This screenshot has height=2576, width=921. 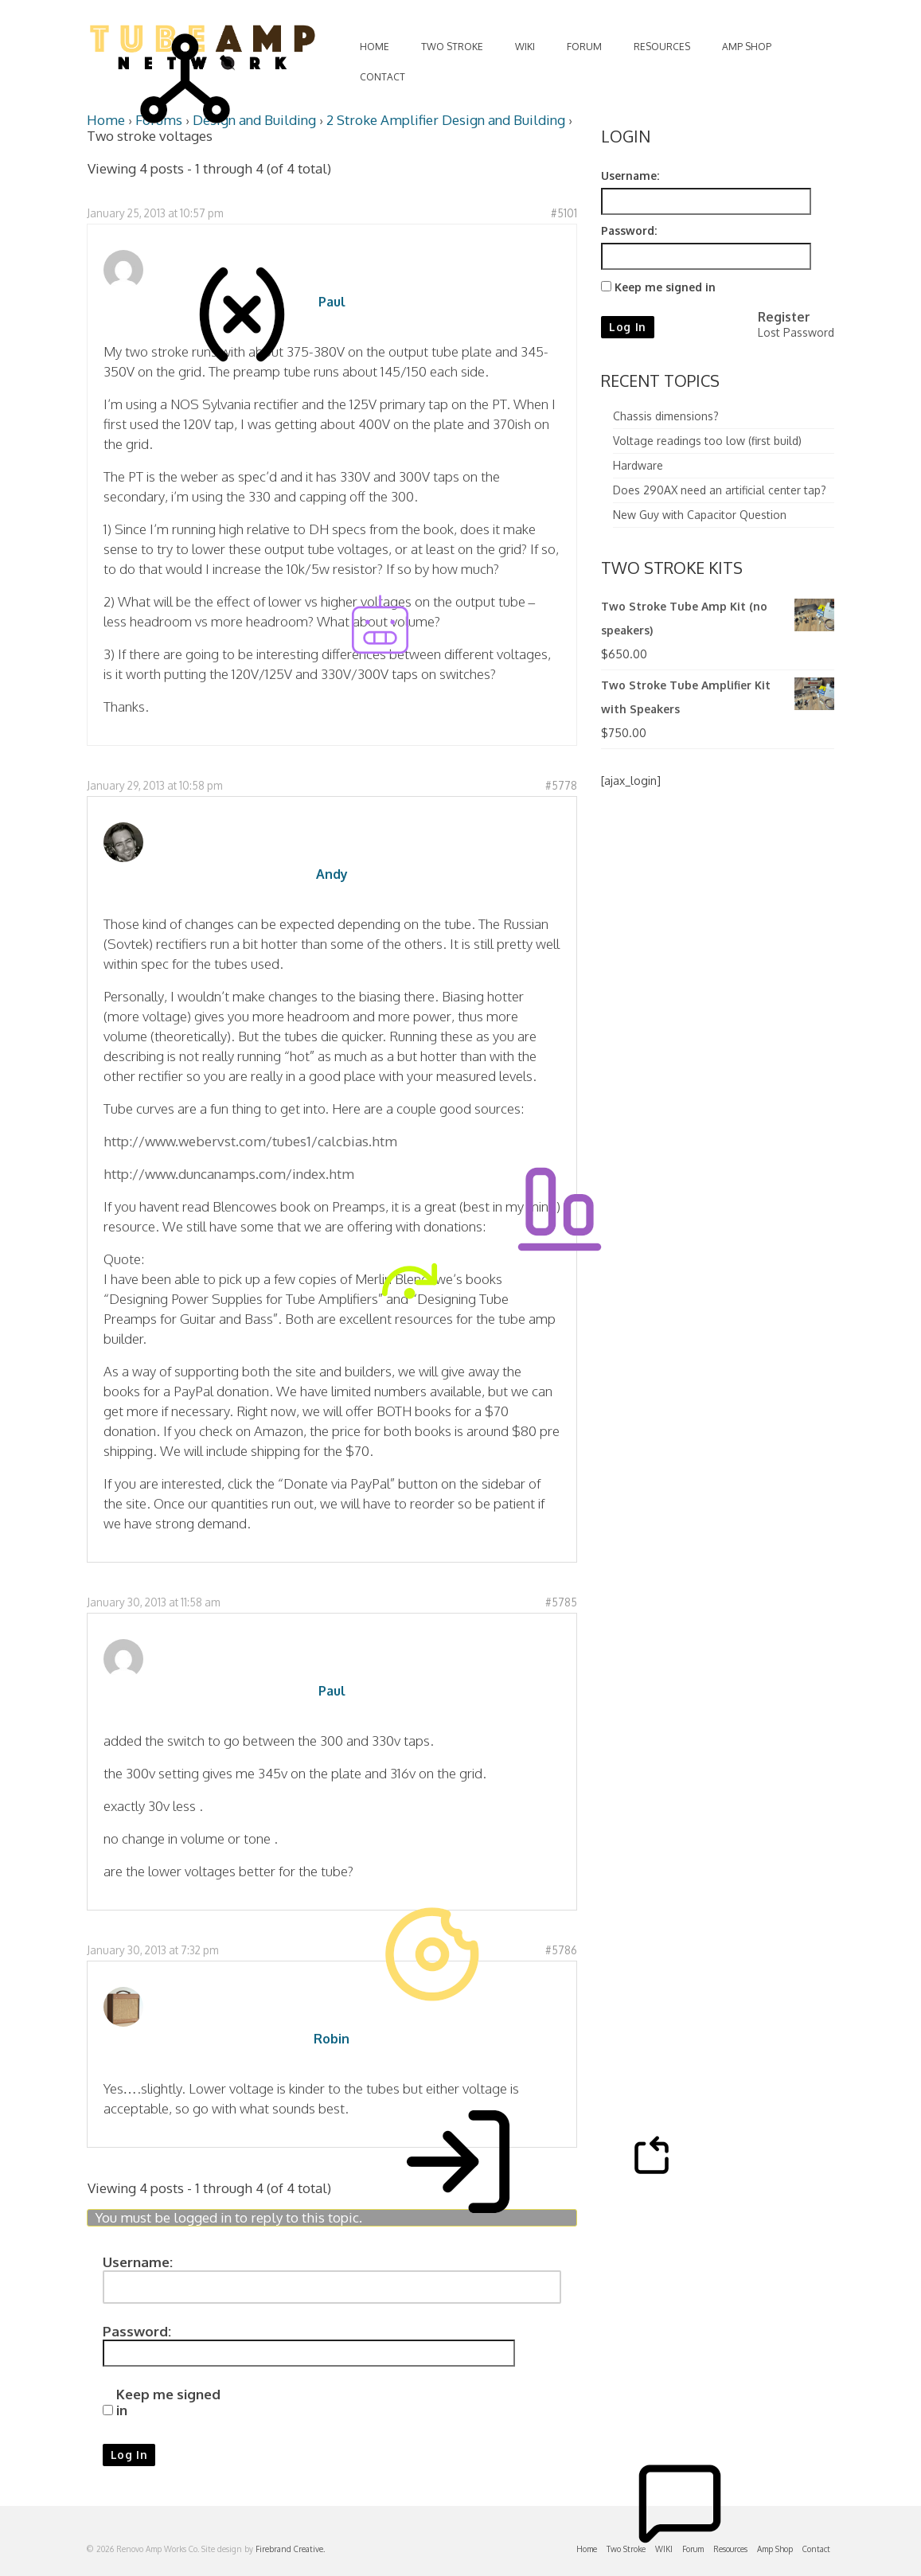 What do you see at coordinates (651, 2156) in the screenshot?
I see `rotate image or content counter-clockwise` at bounding box center [651, 2156].